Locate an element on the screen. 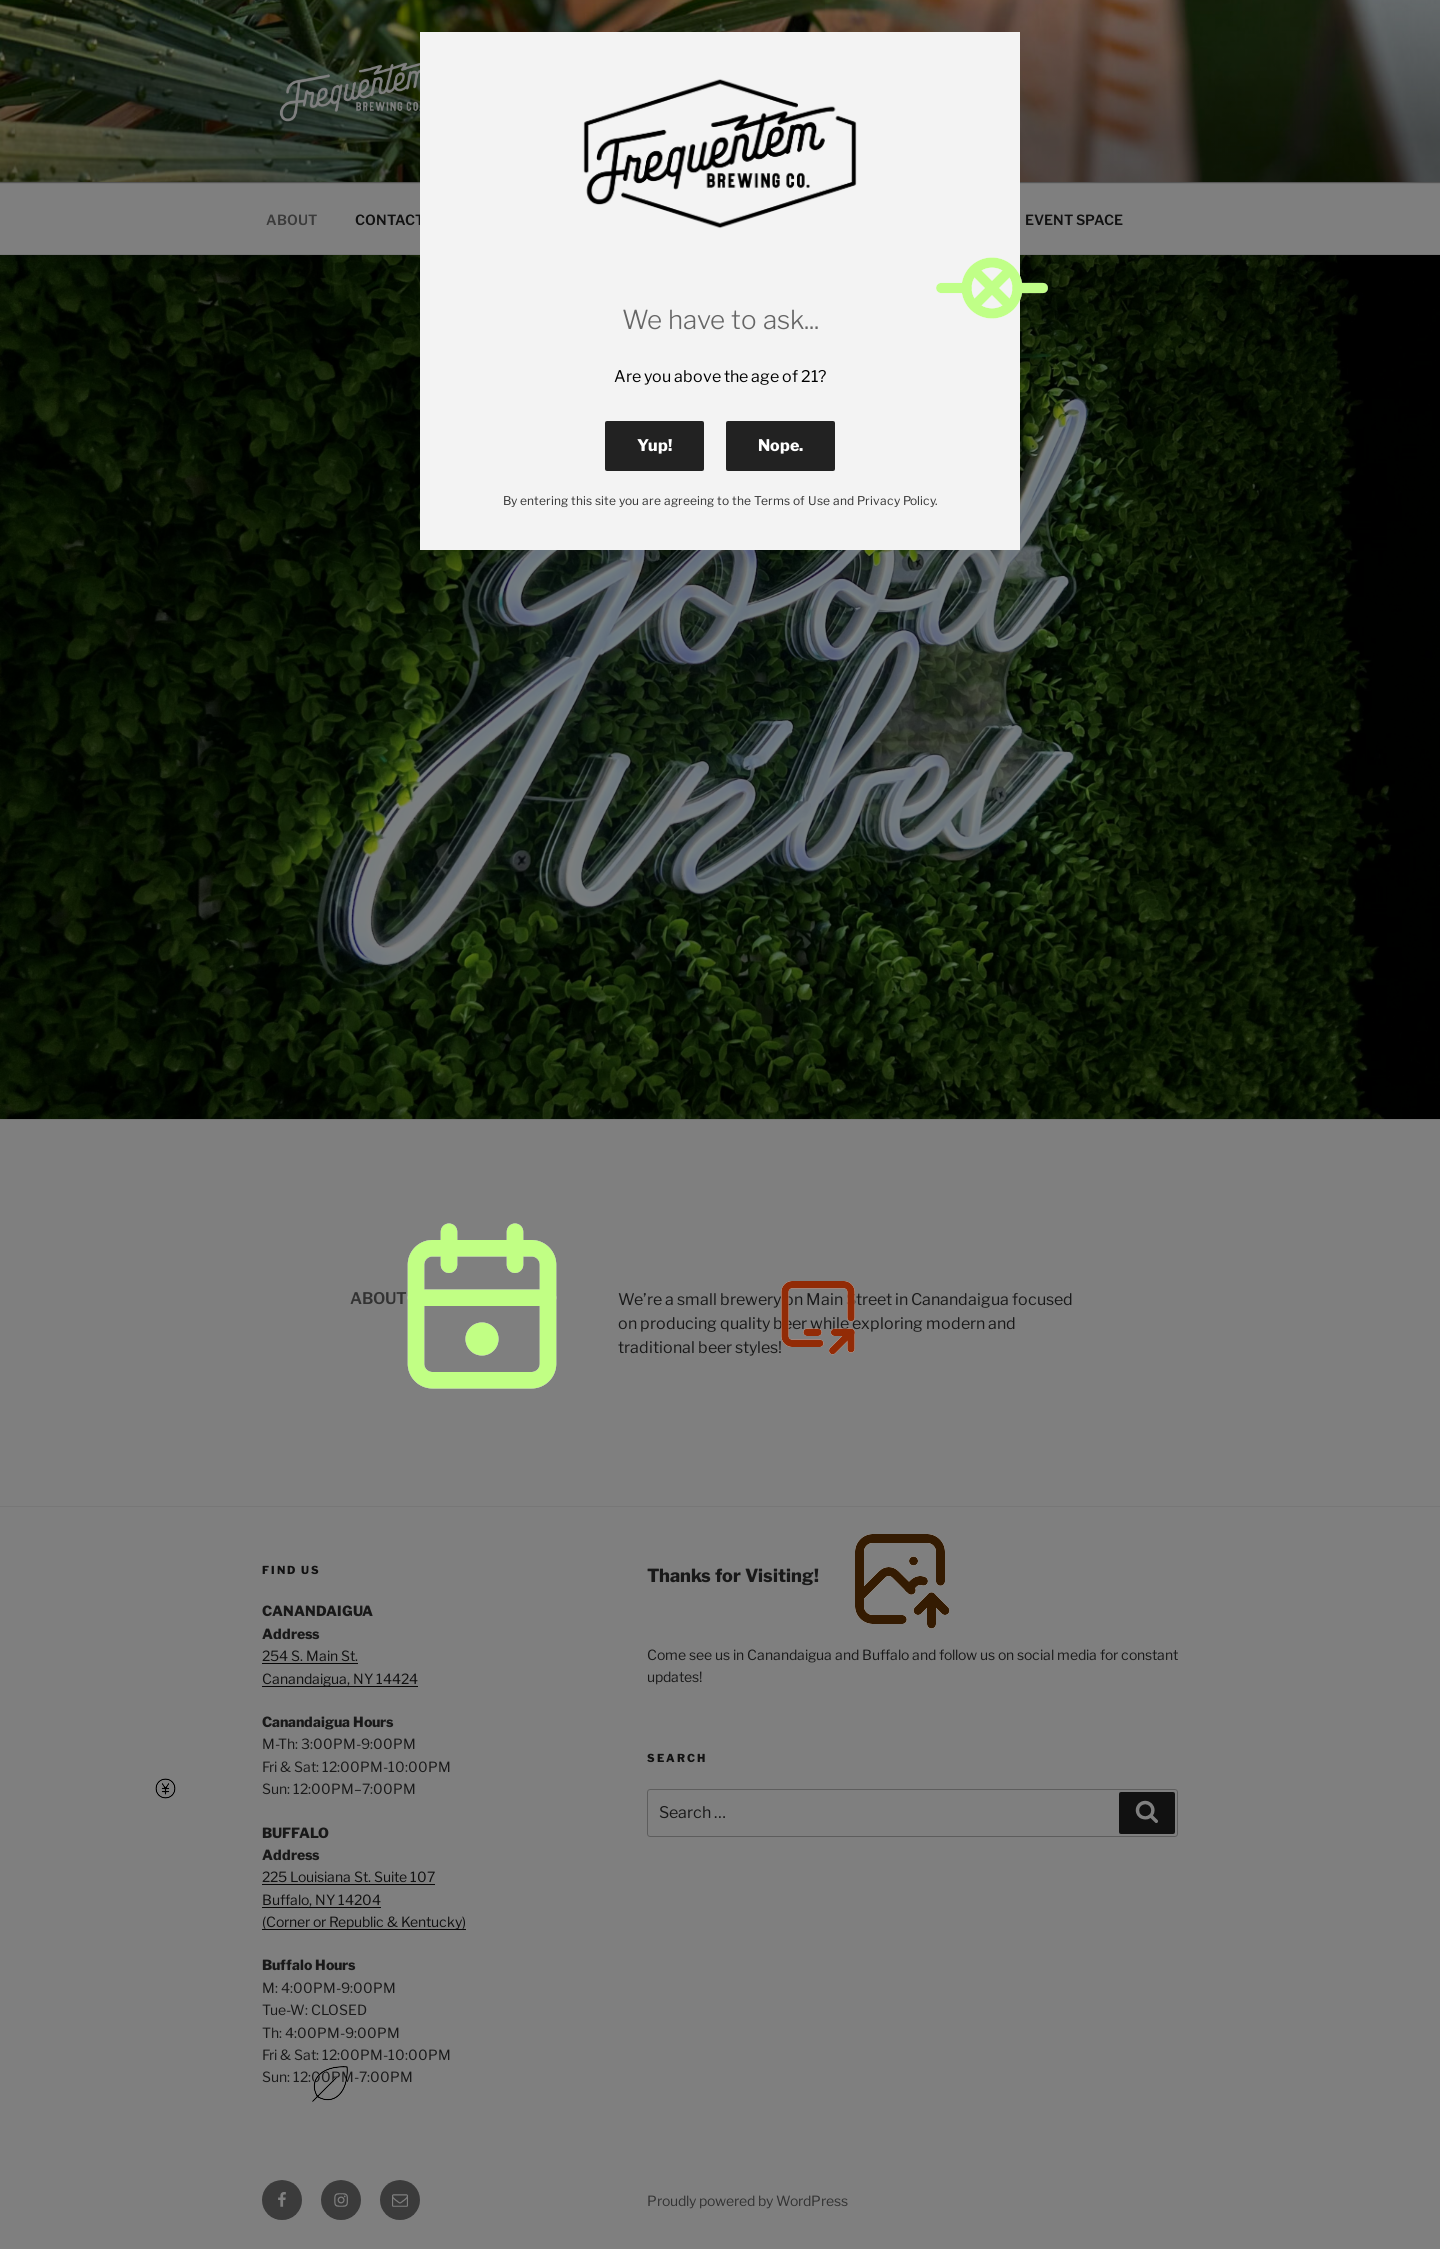 The image size is (1440, 2249). upload a photo is located at coordinates (900, 1579).